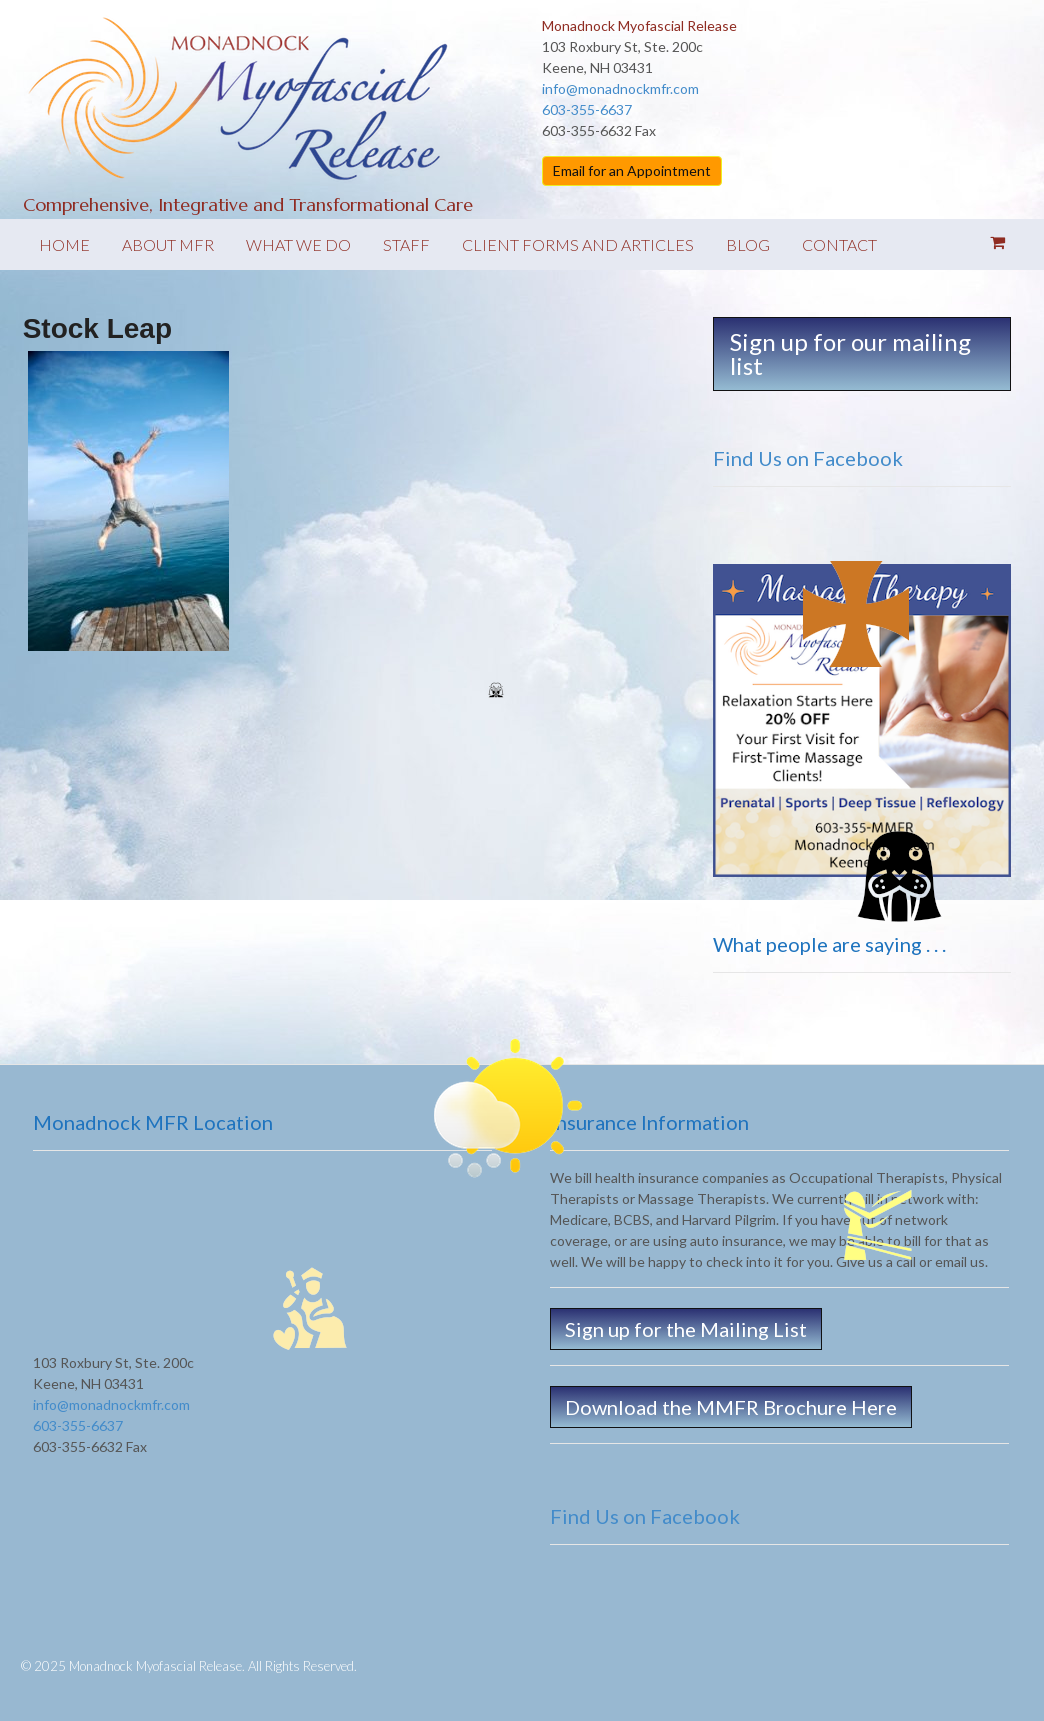  What do you see at coordinates (856, 614) in the screenshot?
I see `indicates an achievement or military-style badge` at bounding box center [856, 614].